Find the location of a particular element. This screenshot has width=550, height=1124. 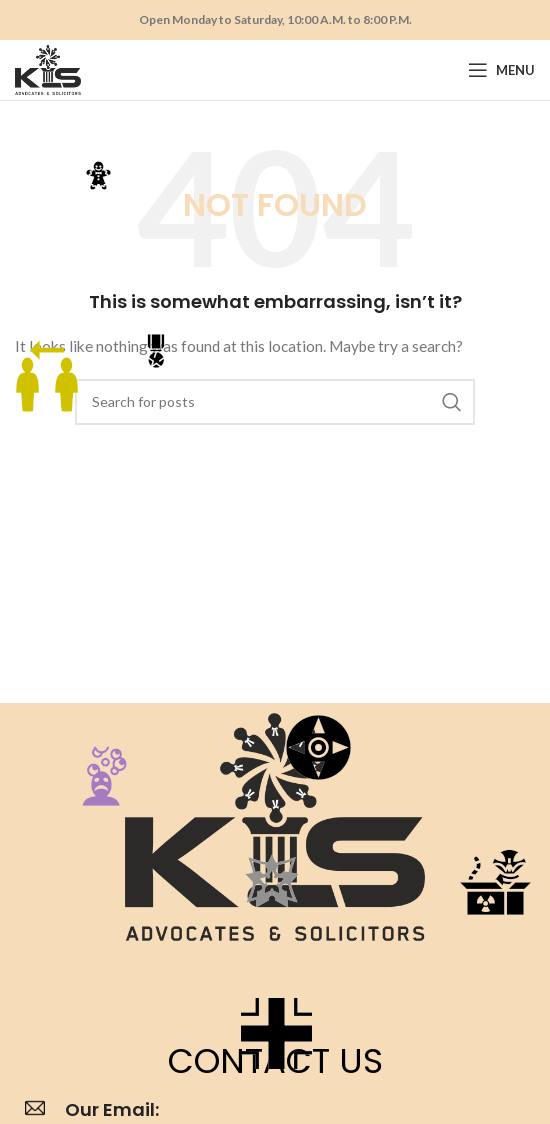

decorative emblem or badge element is located at coordinates (272, 881).